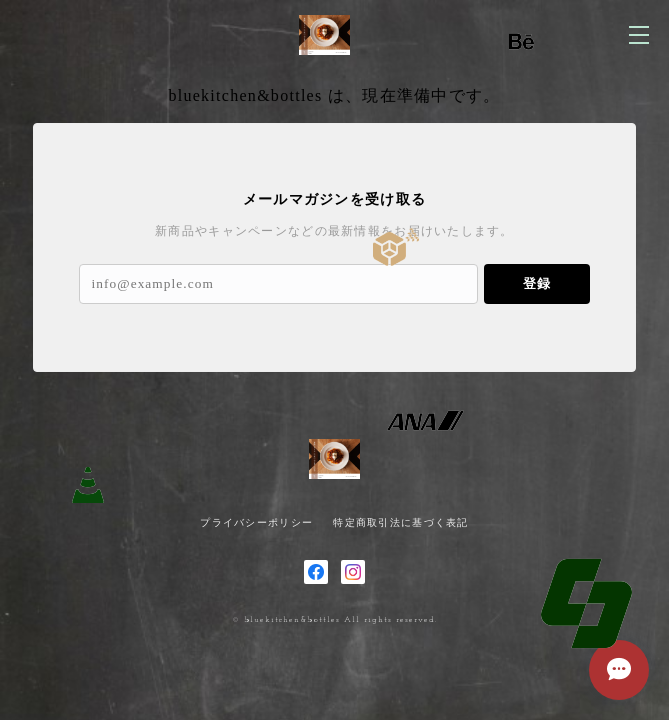 The image size is (669, 720). I want to click on open VLC media player, so click(88, 485).